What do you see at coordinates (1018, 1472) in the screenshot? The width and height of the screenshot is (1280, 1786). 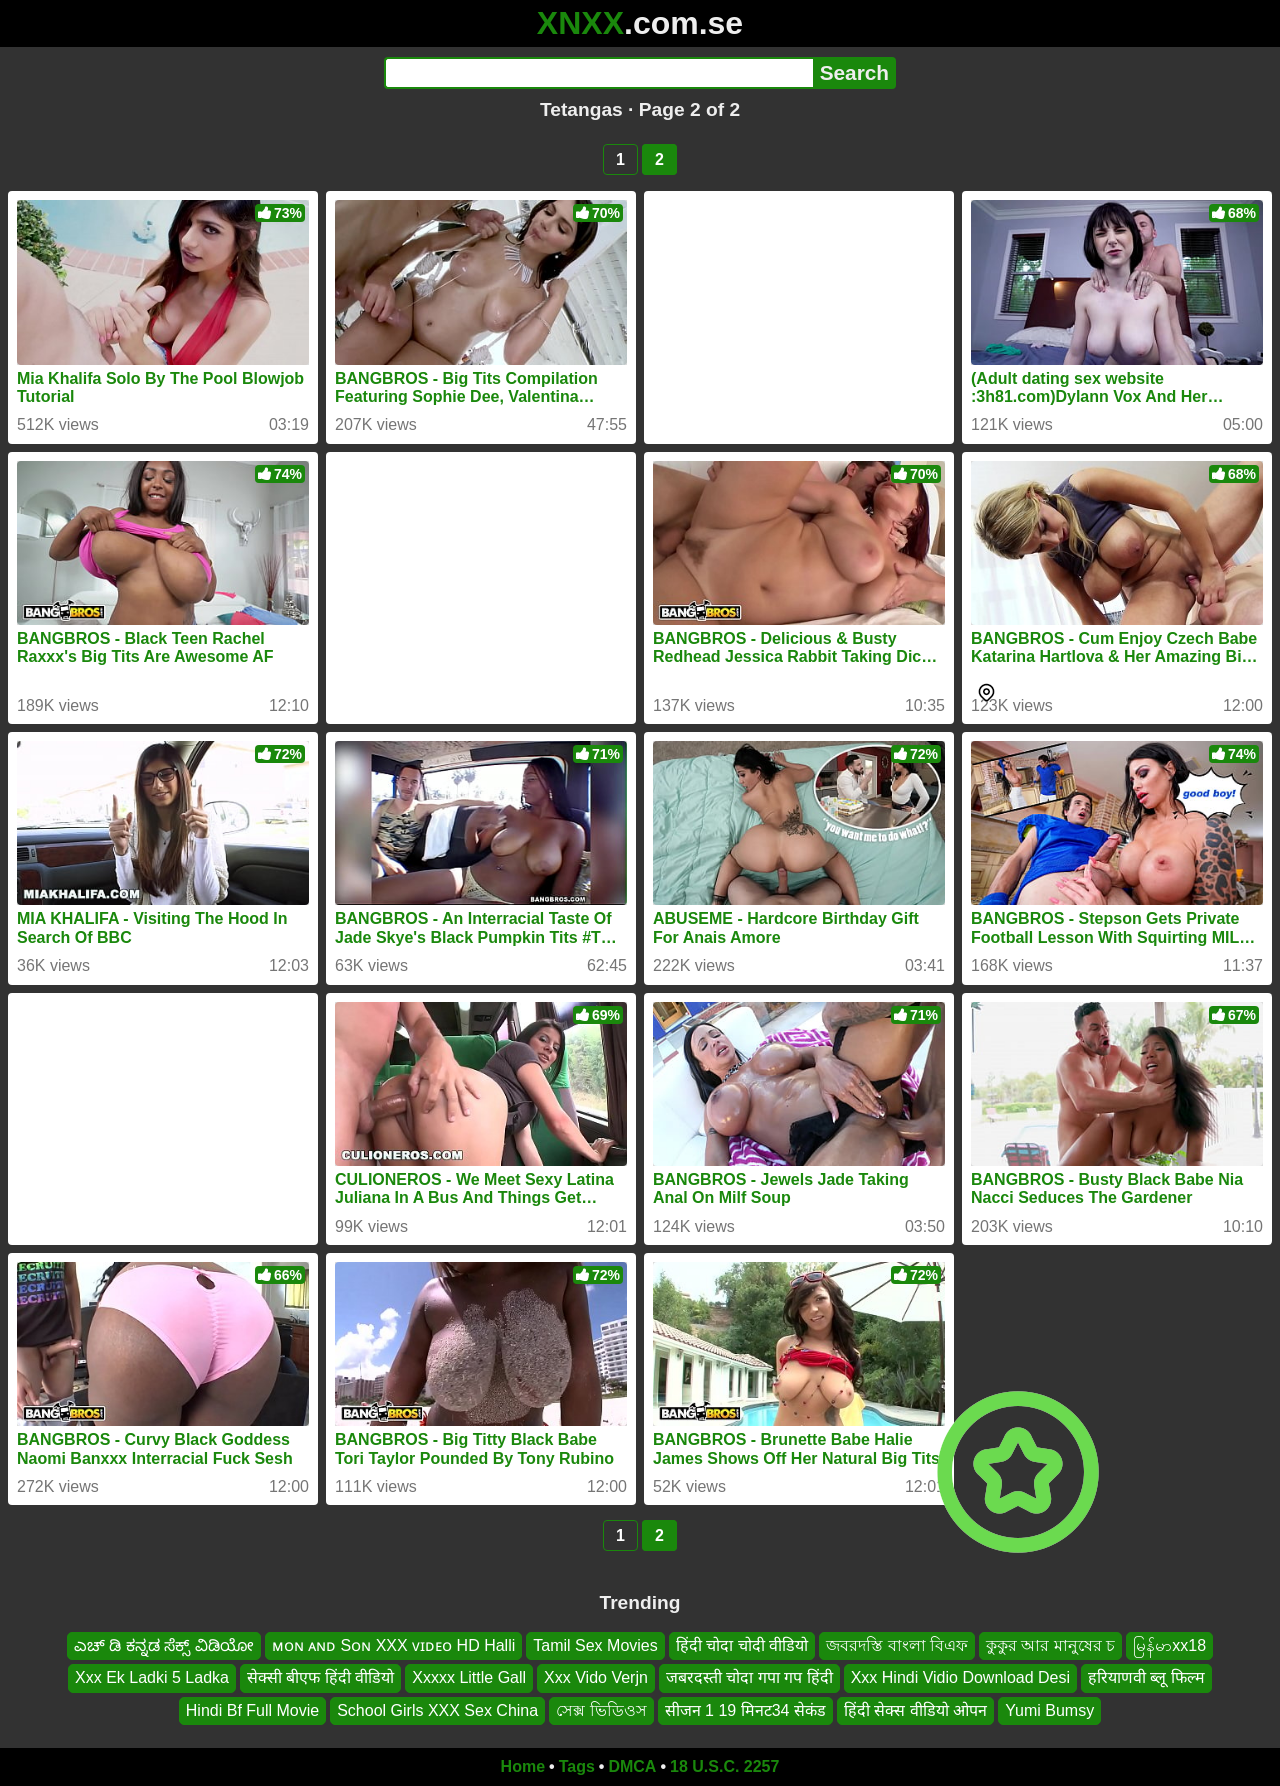 I see `add to favorites` at bounding box center [1018, 1472].